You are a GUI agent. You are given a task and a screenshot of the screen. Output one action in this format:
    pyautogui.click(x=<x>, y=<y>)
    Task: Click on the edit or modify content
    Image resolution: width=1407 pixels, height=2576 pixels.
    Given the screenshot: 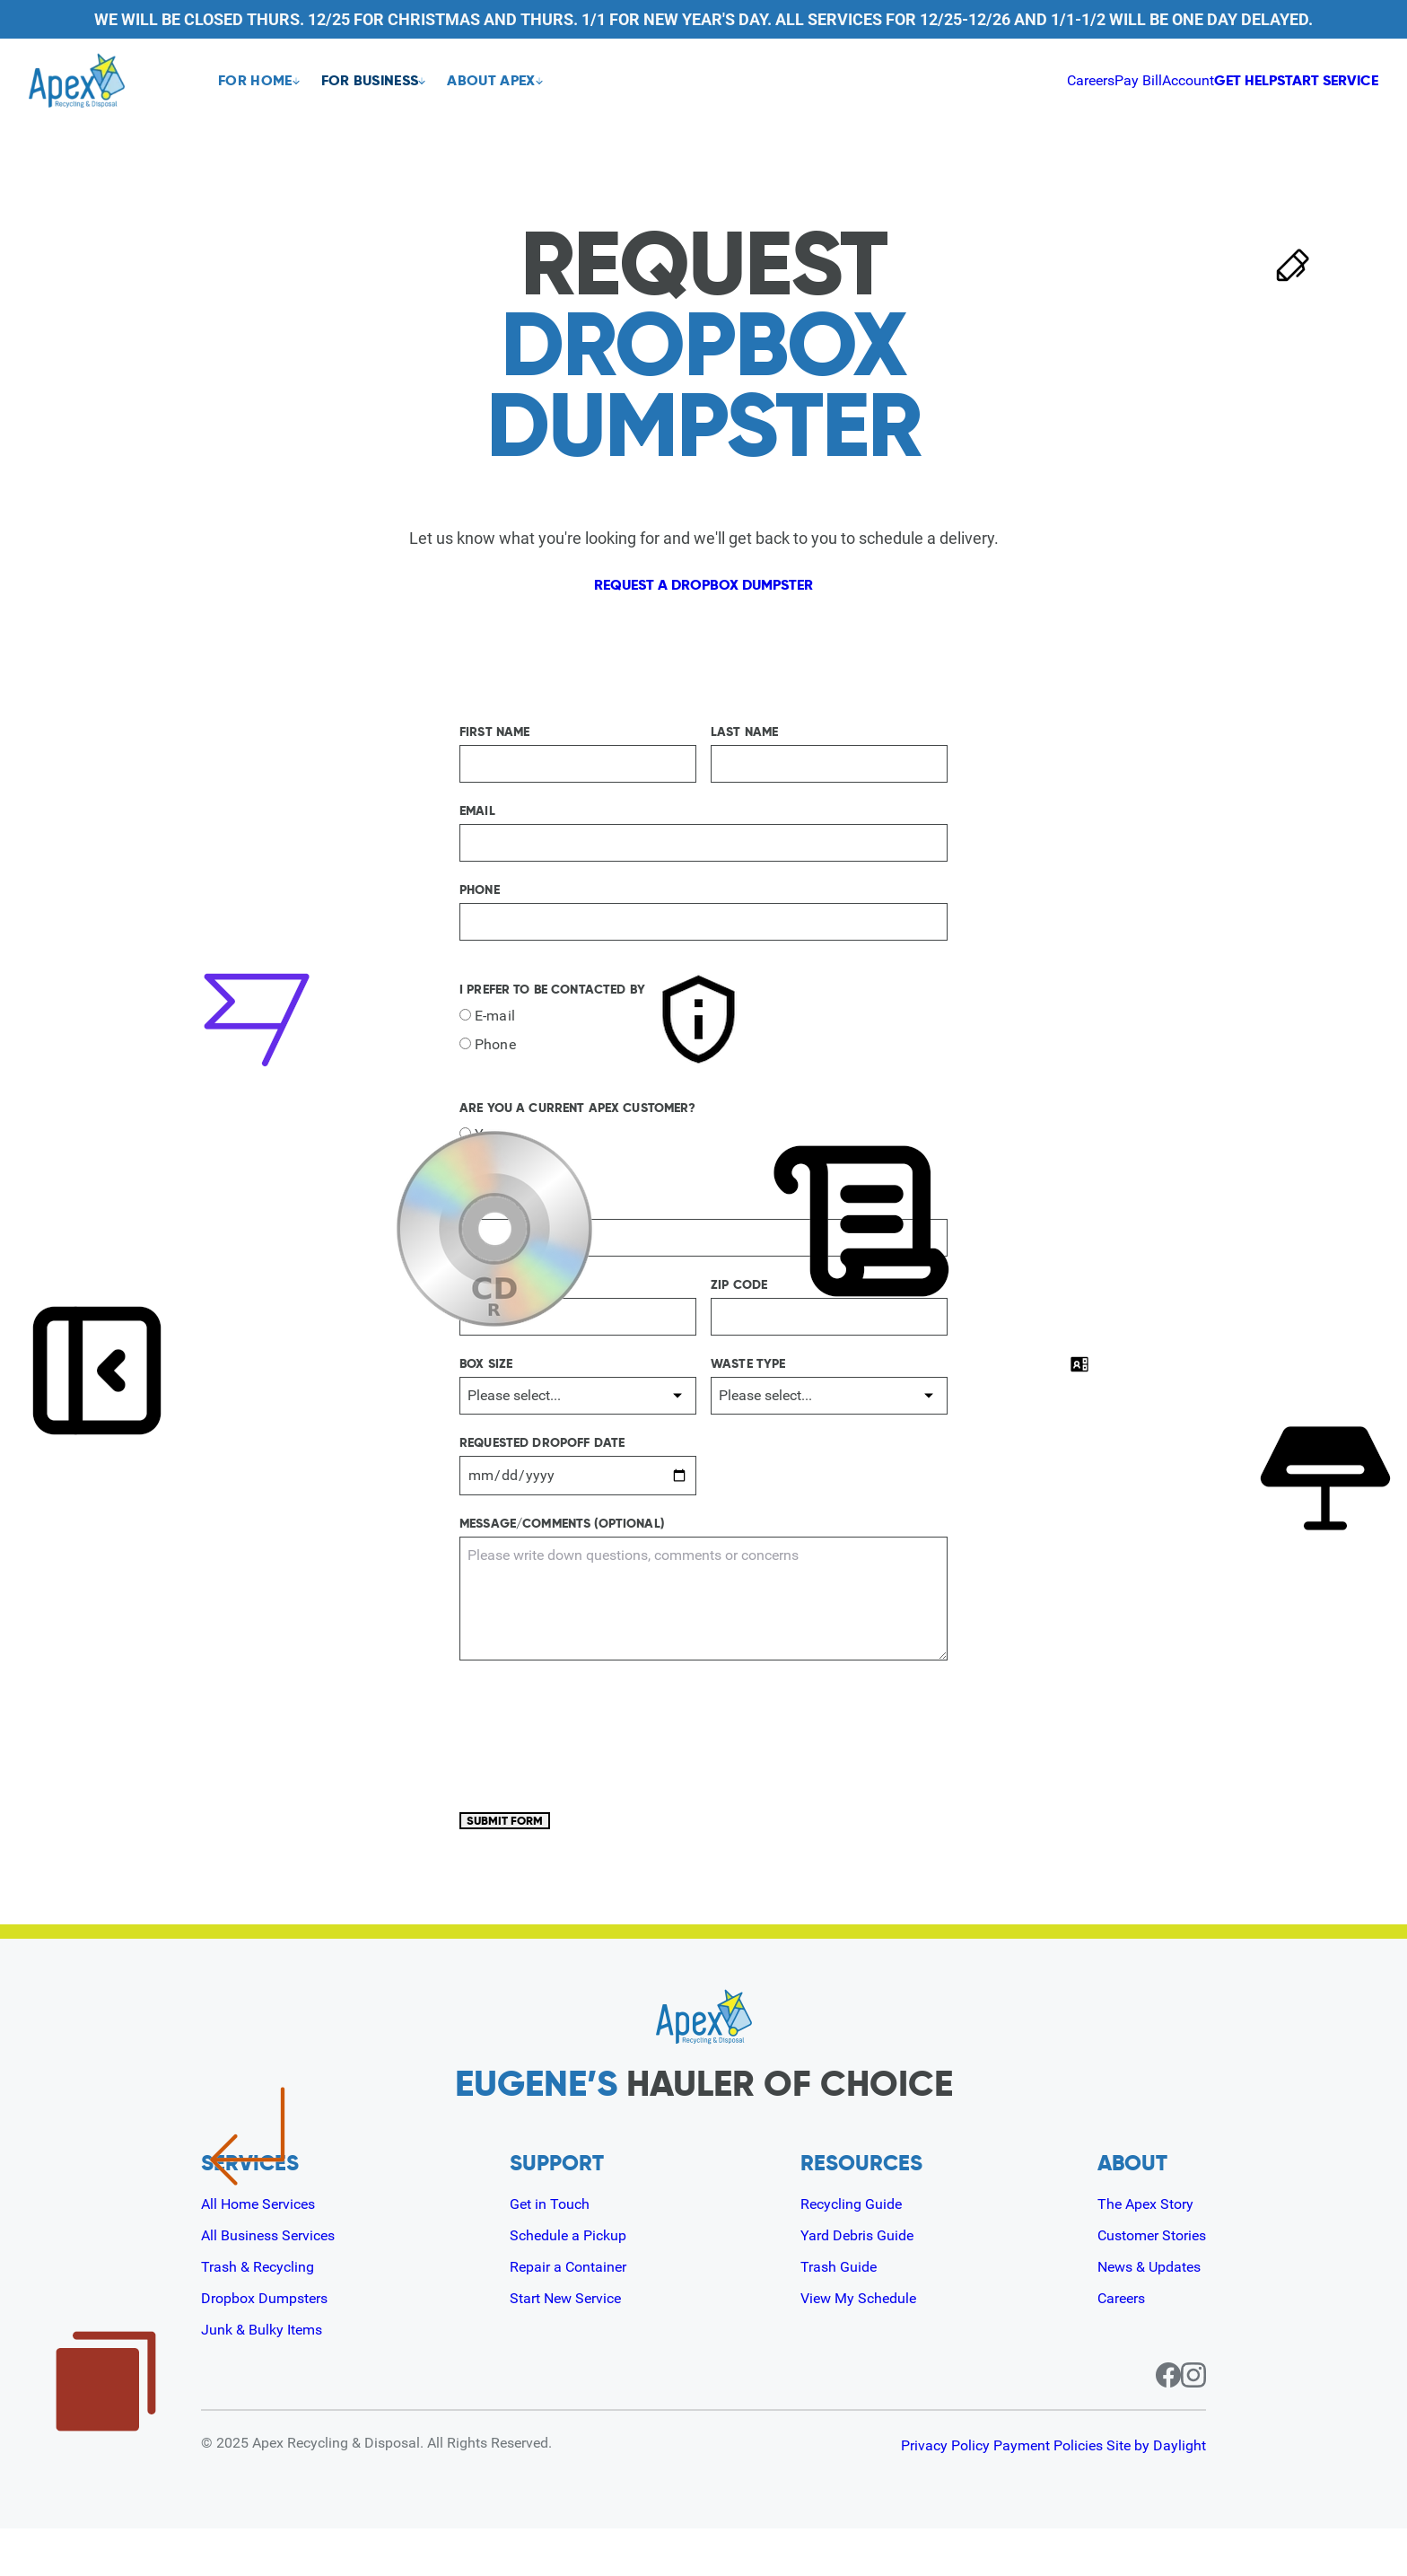 What is the action you would take?
    pyautogui.click(x=1292, y=266)
    